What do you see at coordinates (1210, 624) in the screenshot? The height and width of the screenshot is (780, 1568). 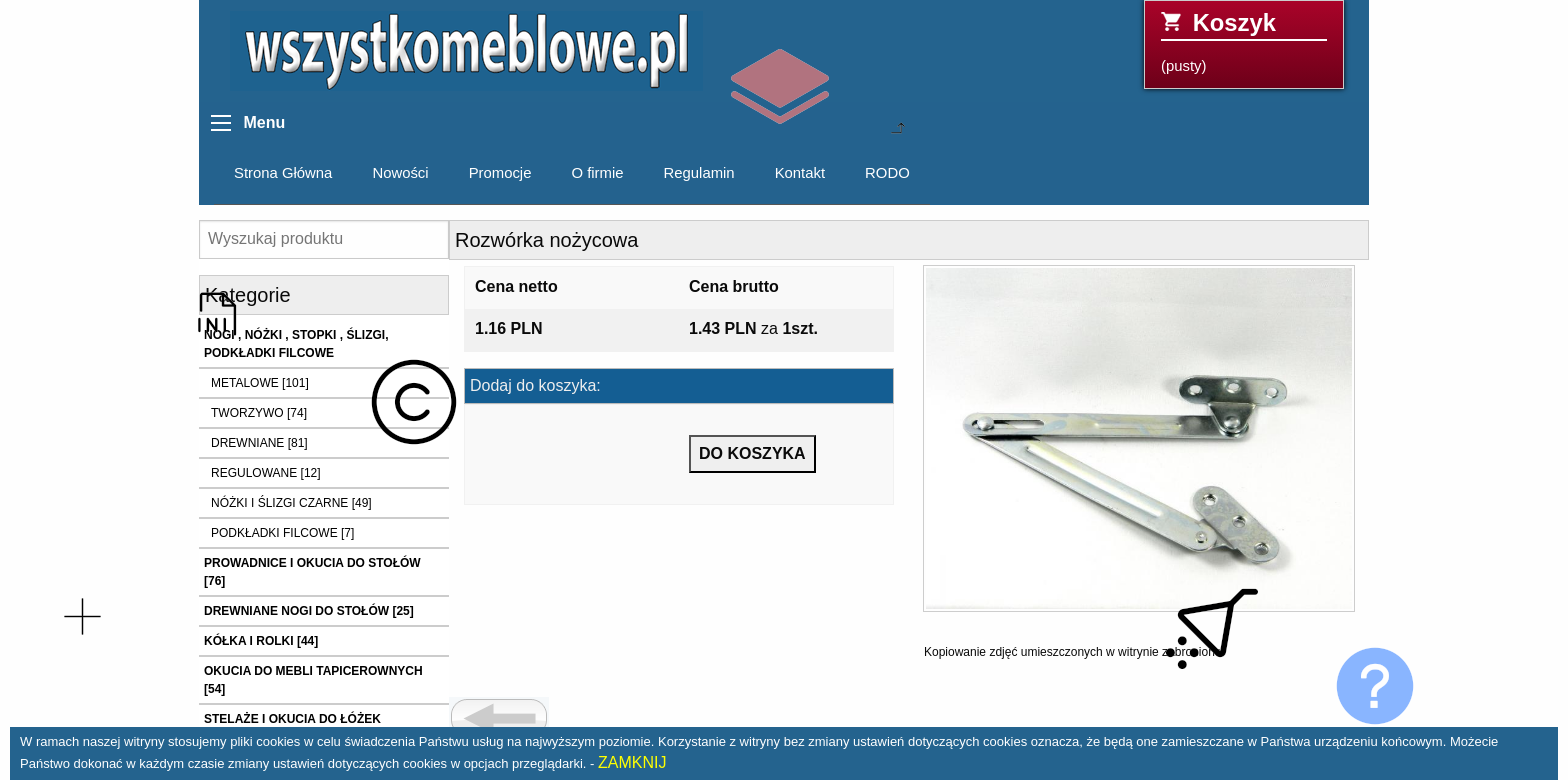 I see `access bathroom or shower facilities` at bounding box center [1210, 624].